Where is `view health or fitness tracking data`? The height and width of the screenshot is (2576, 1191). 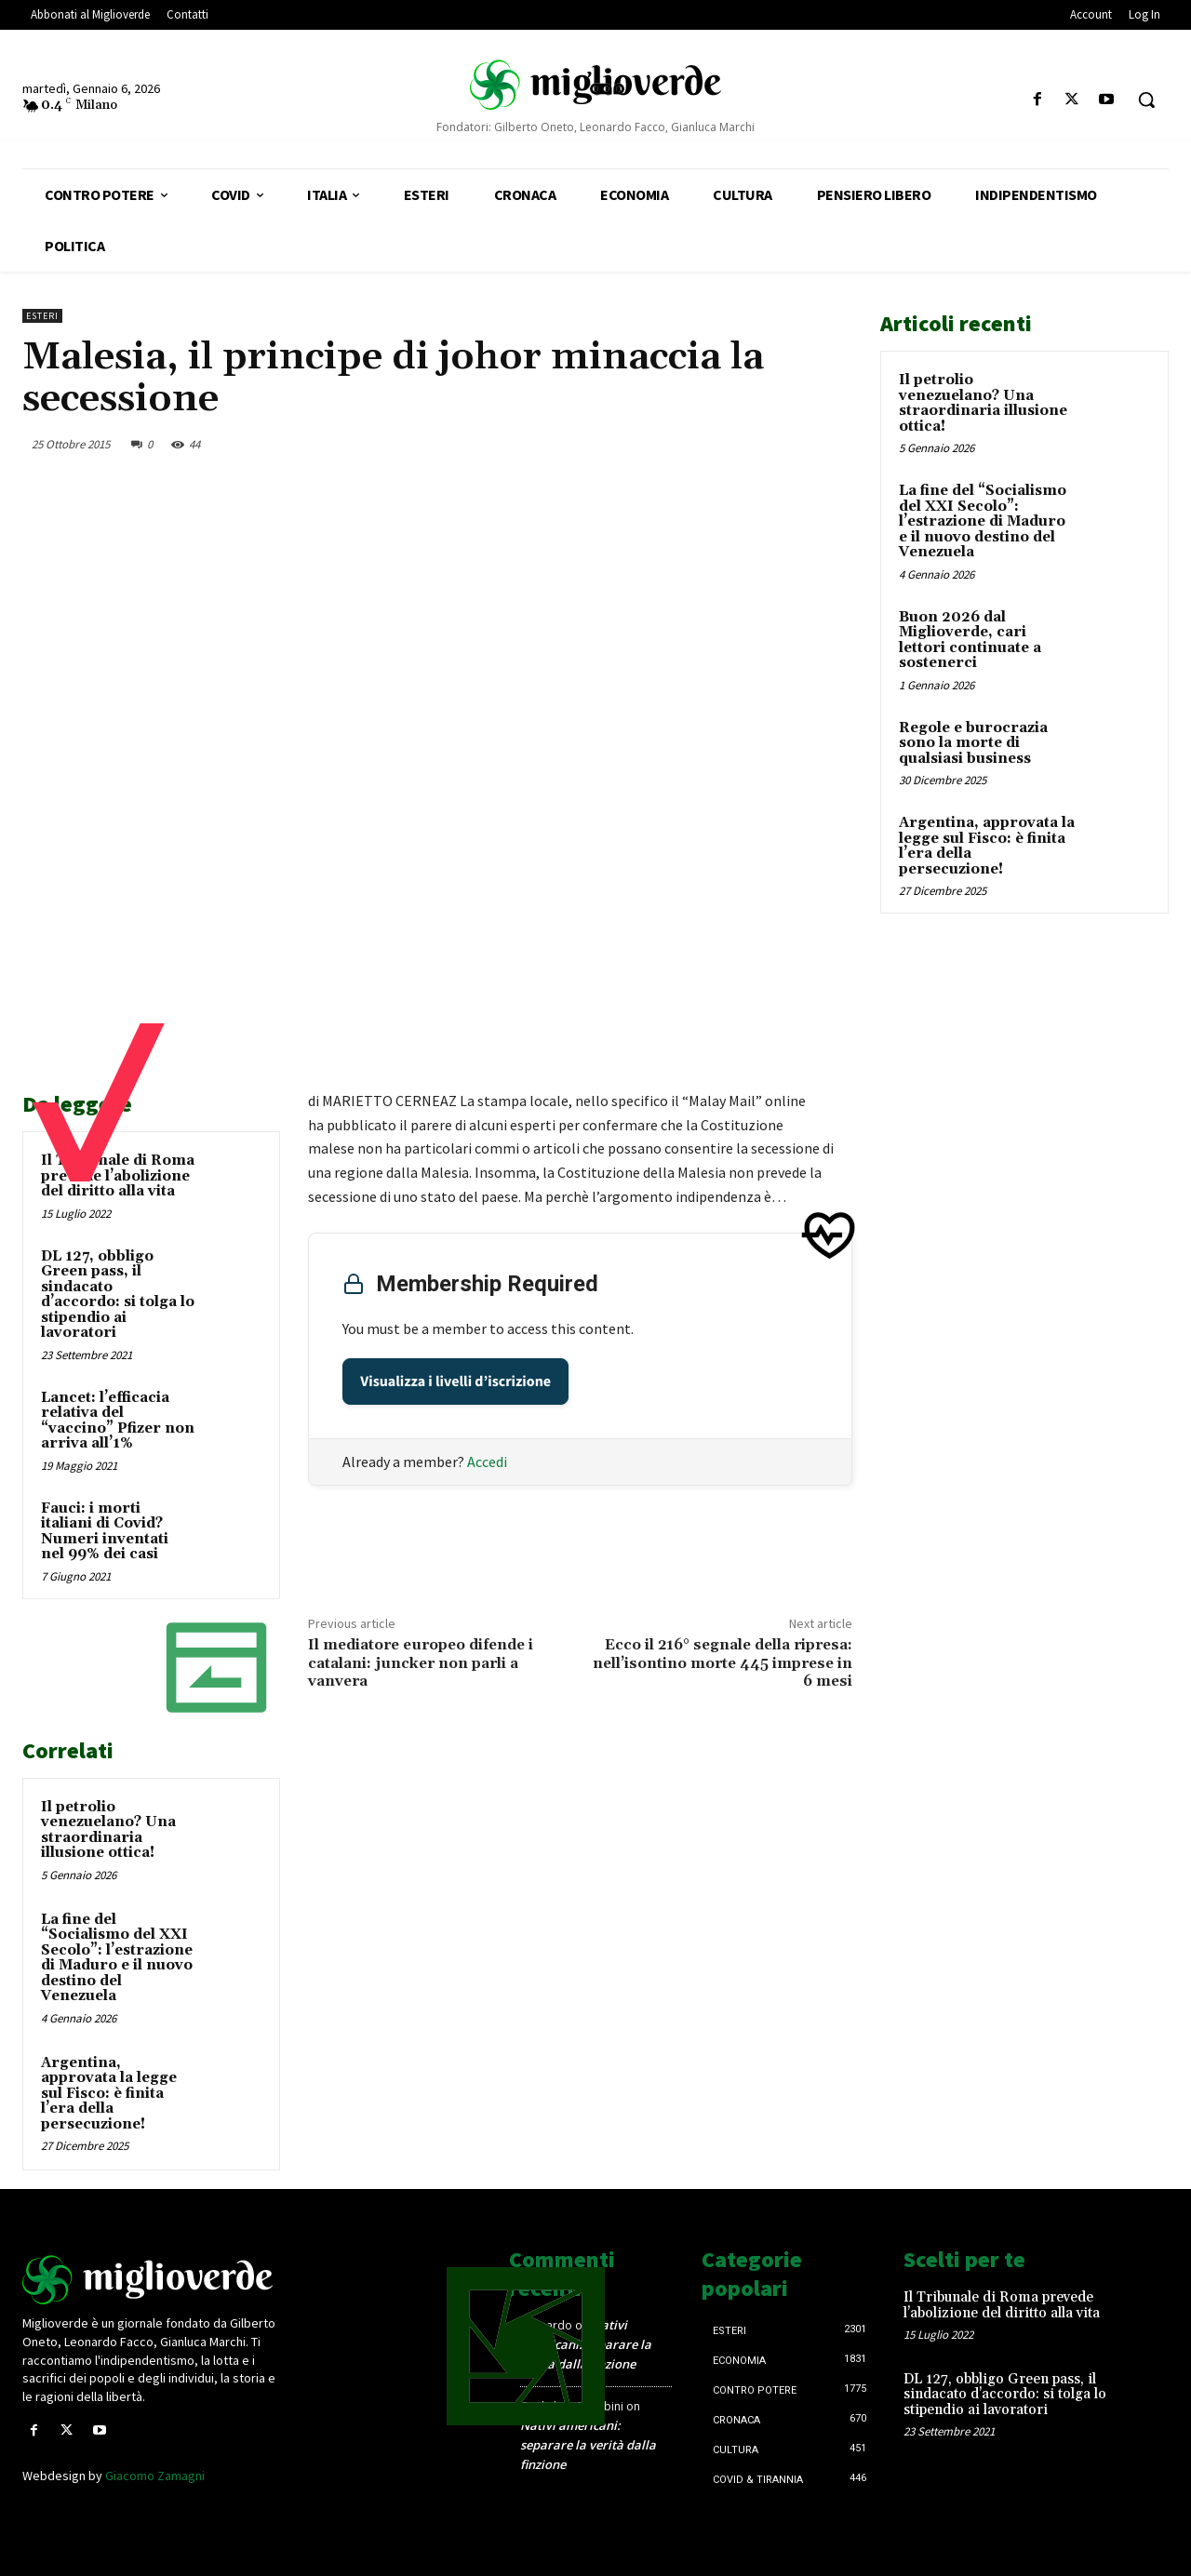
view health or fitness tracking data is located at coordinates (829, 1235).